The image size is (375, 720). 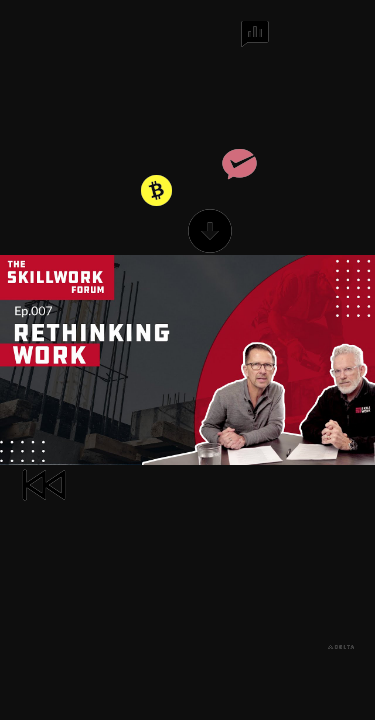 I want to click on download file or content, so click(x=210, y=231).